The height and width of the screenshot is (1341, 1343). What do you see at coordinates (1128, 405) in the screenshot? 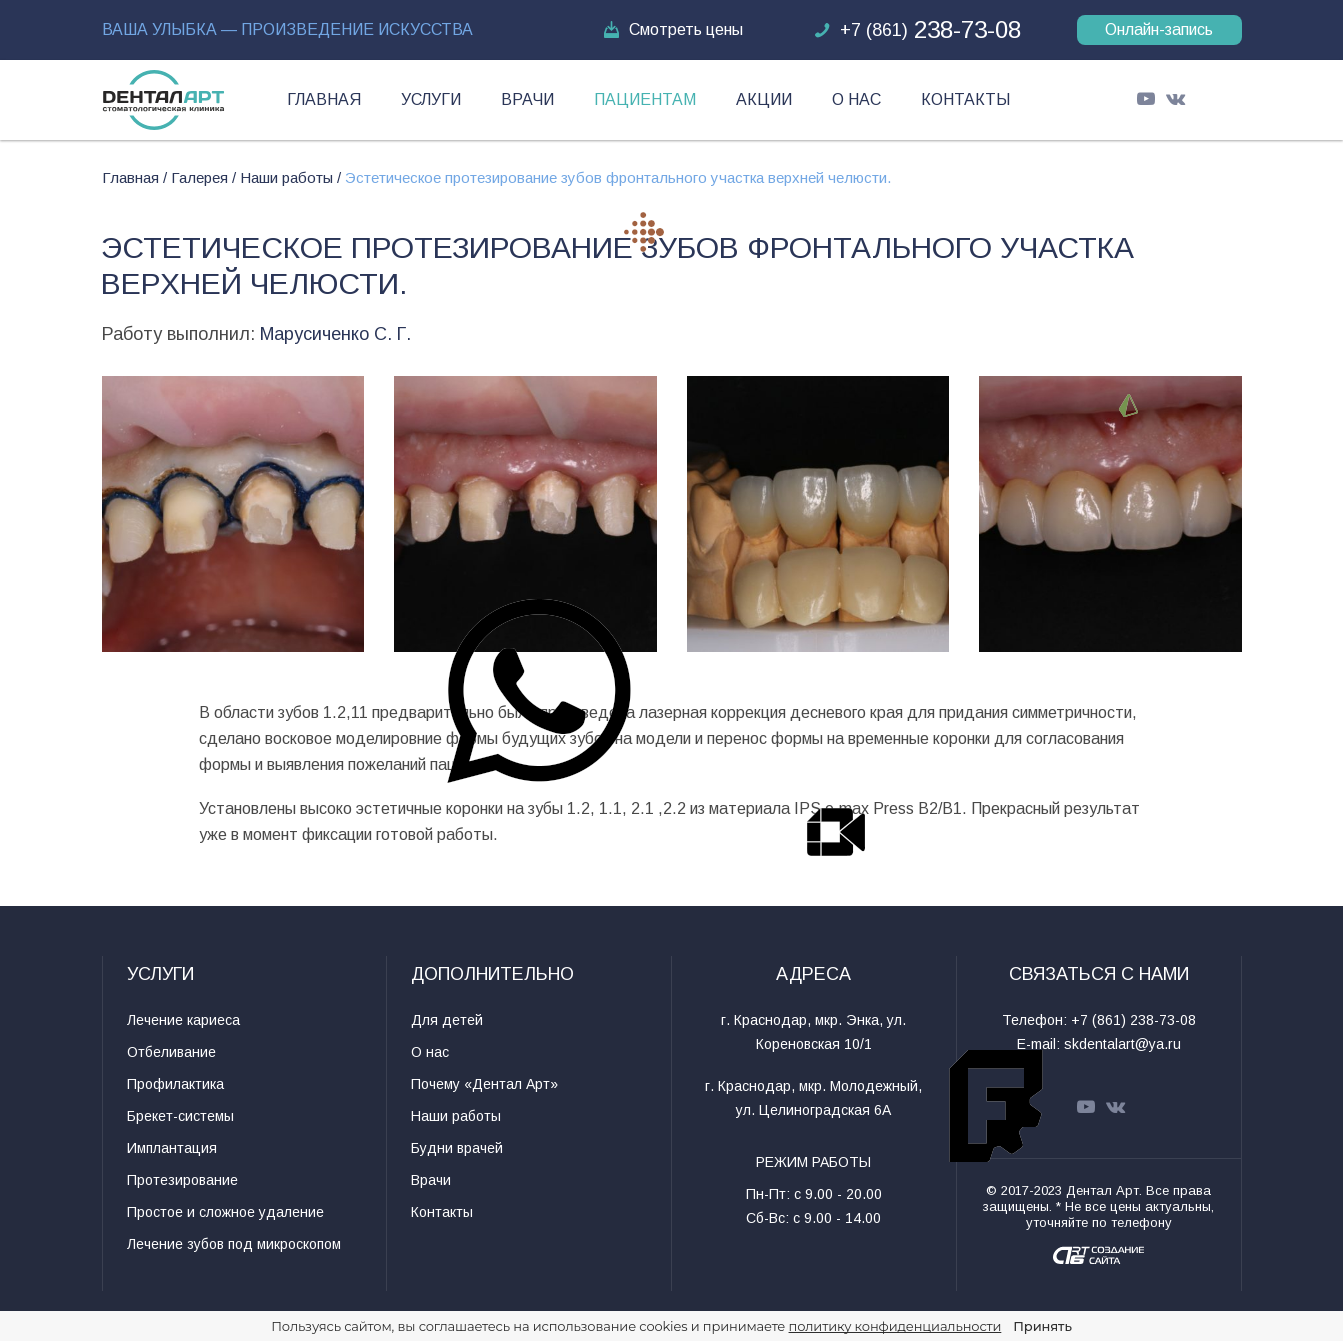
I see `open Prisma ORM documentation or dashboard` at bounding box center [1128, 405].